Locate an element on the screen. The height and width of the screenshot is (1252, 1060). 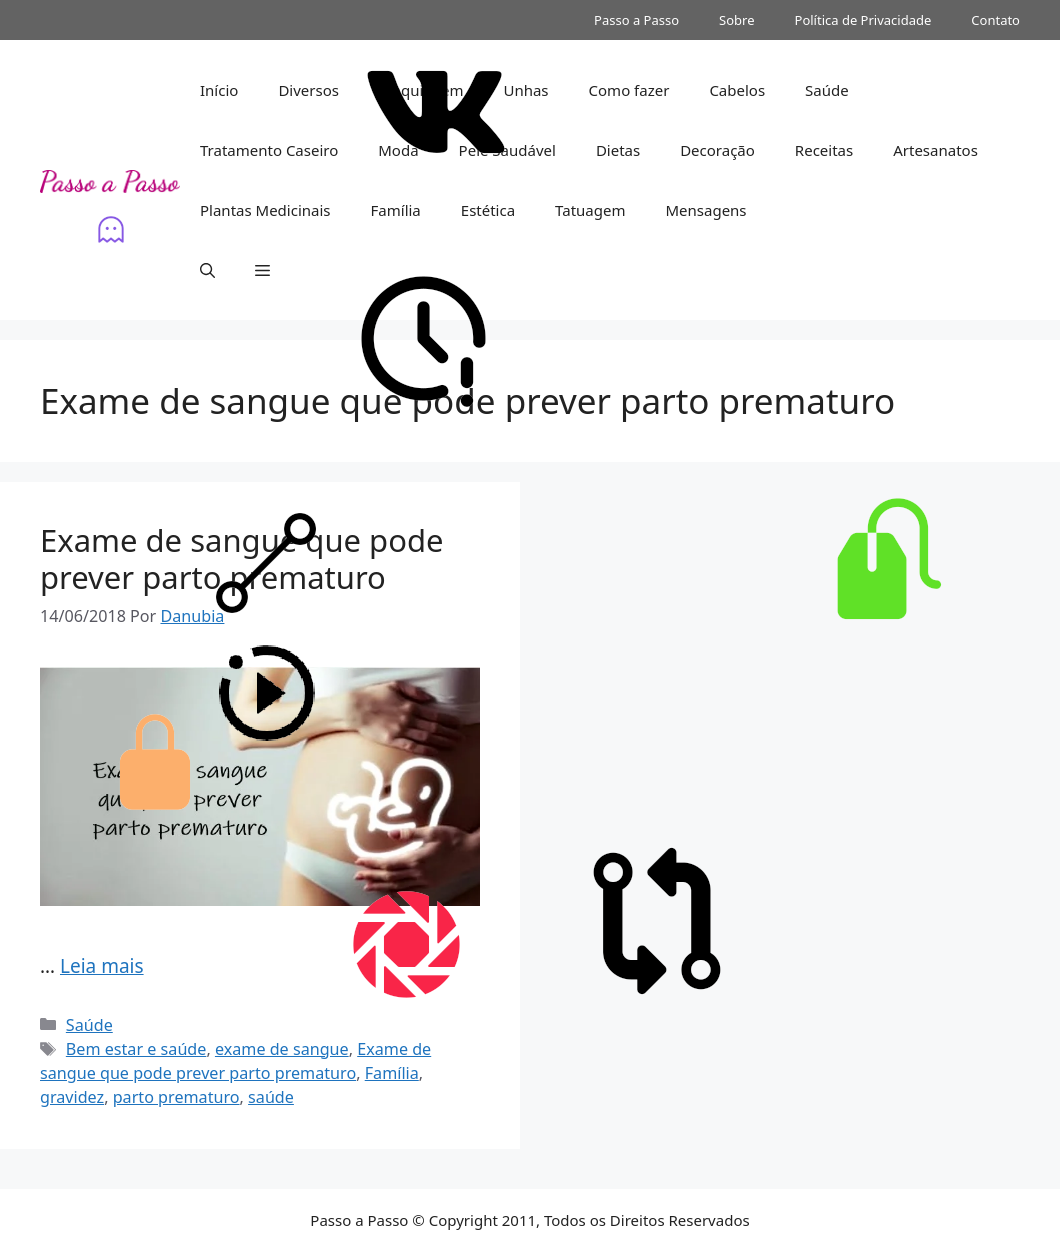
indicates a locked or secured item is located at coordinates (155, 762).